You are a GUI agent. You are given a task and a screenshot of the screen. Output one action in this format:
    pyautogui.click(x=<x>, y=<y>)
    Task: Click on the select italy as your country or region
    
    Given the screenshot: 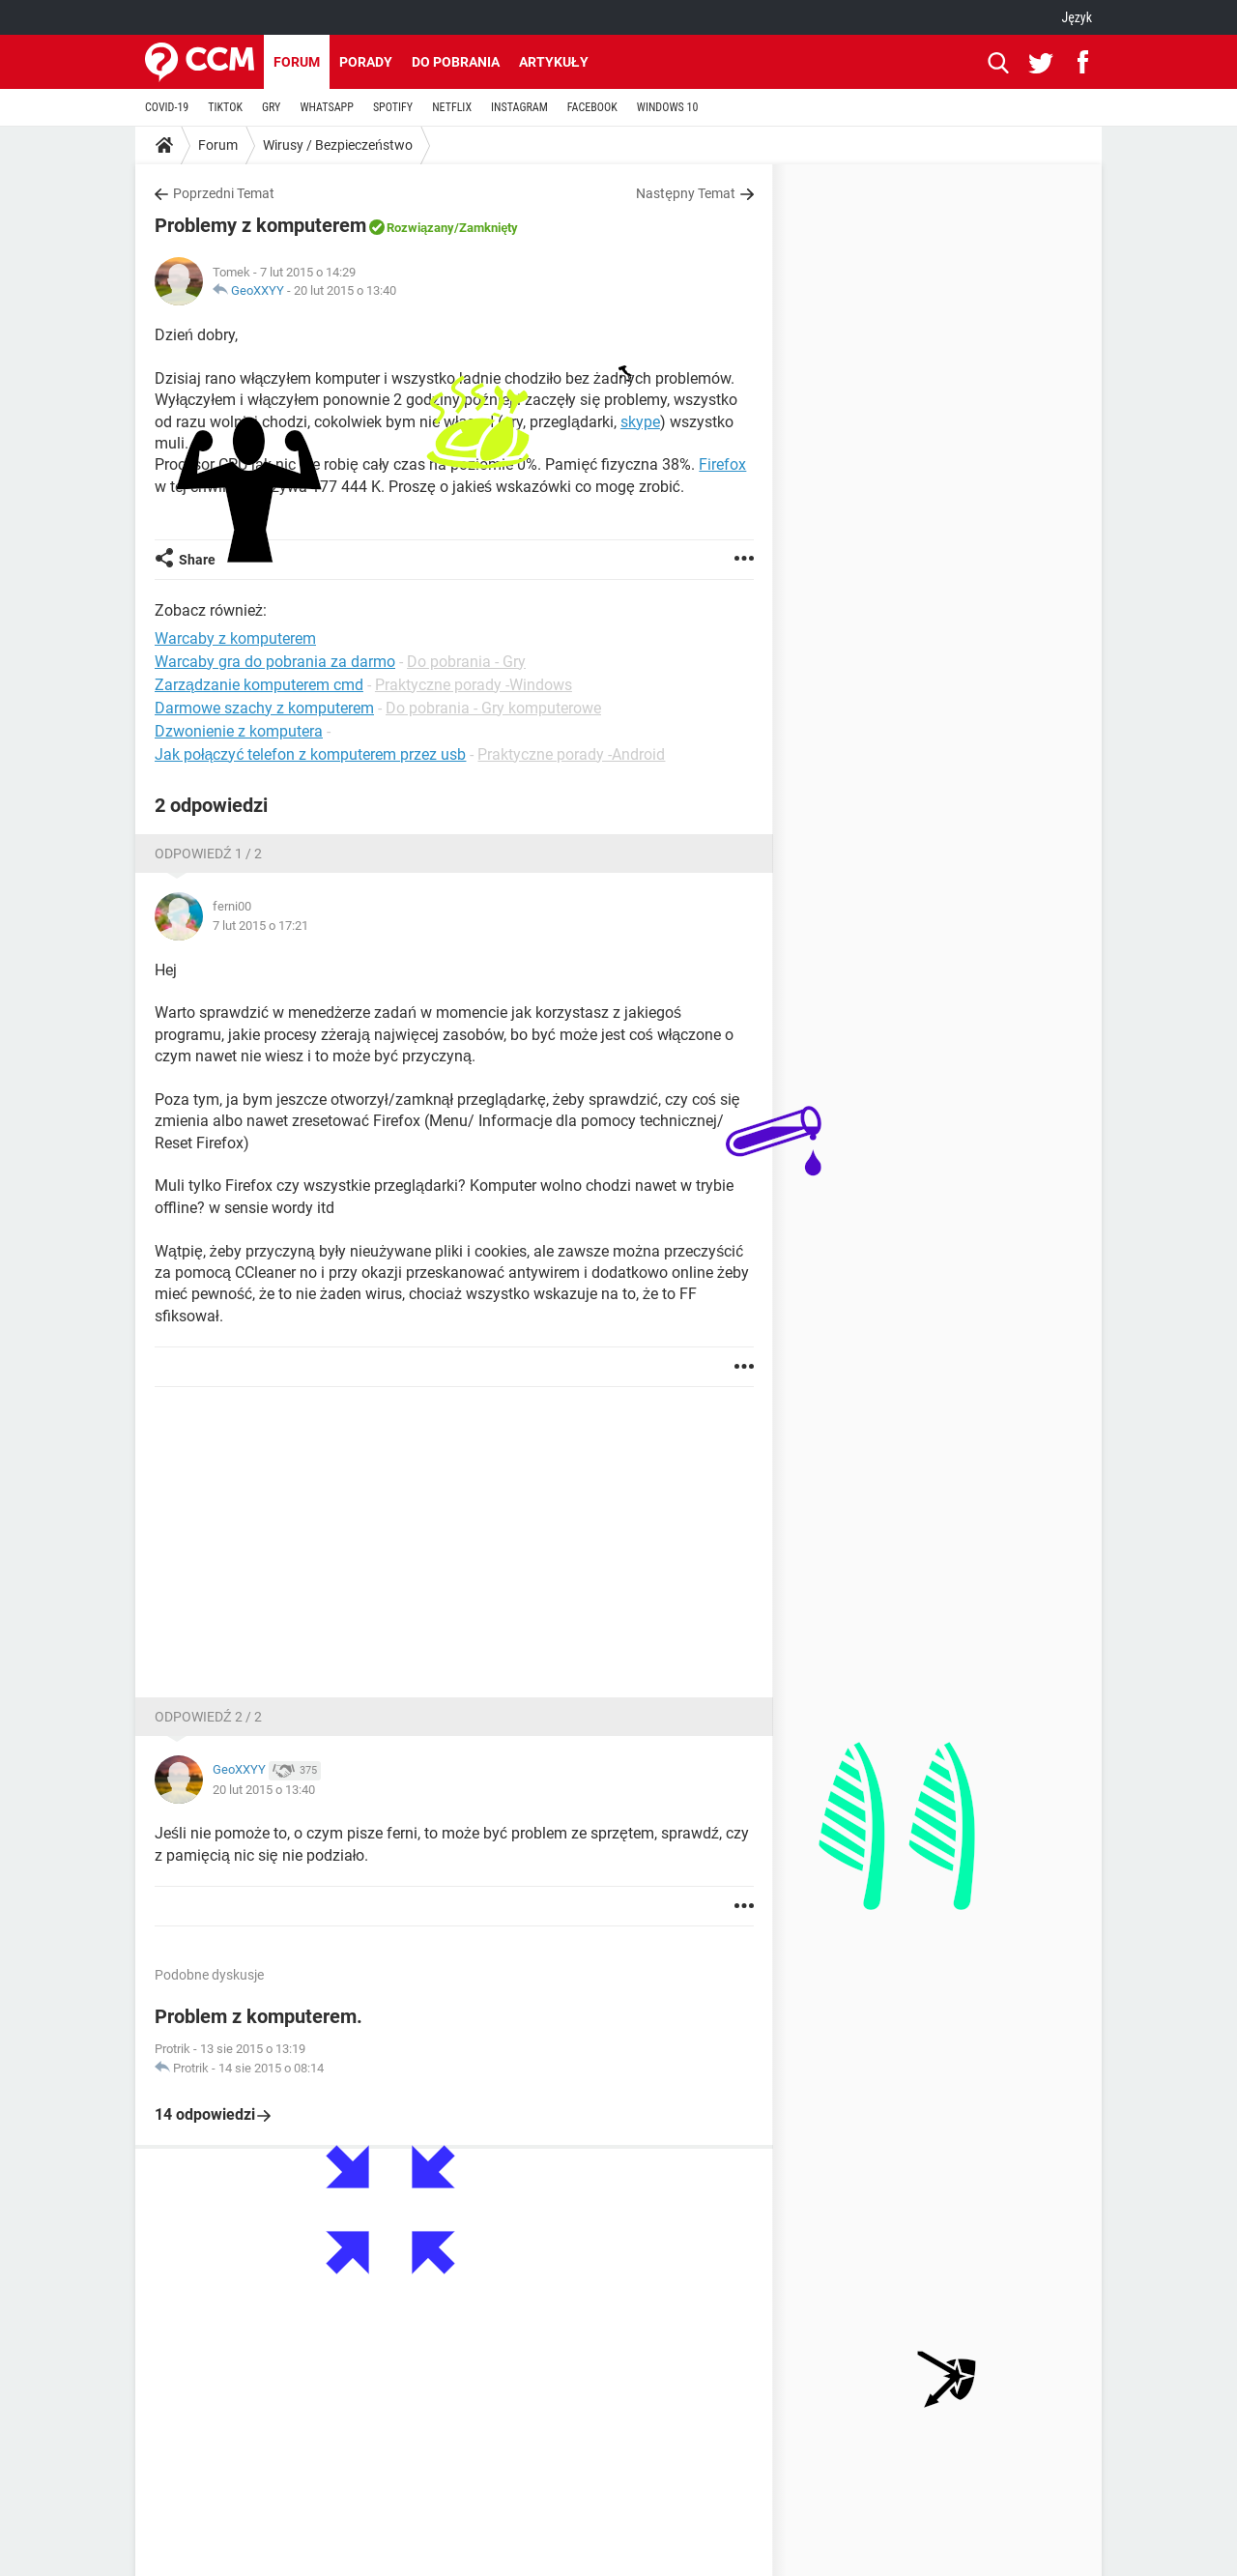 What is the action you would take?
    pyautogui.click(x=625, y=373)
    